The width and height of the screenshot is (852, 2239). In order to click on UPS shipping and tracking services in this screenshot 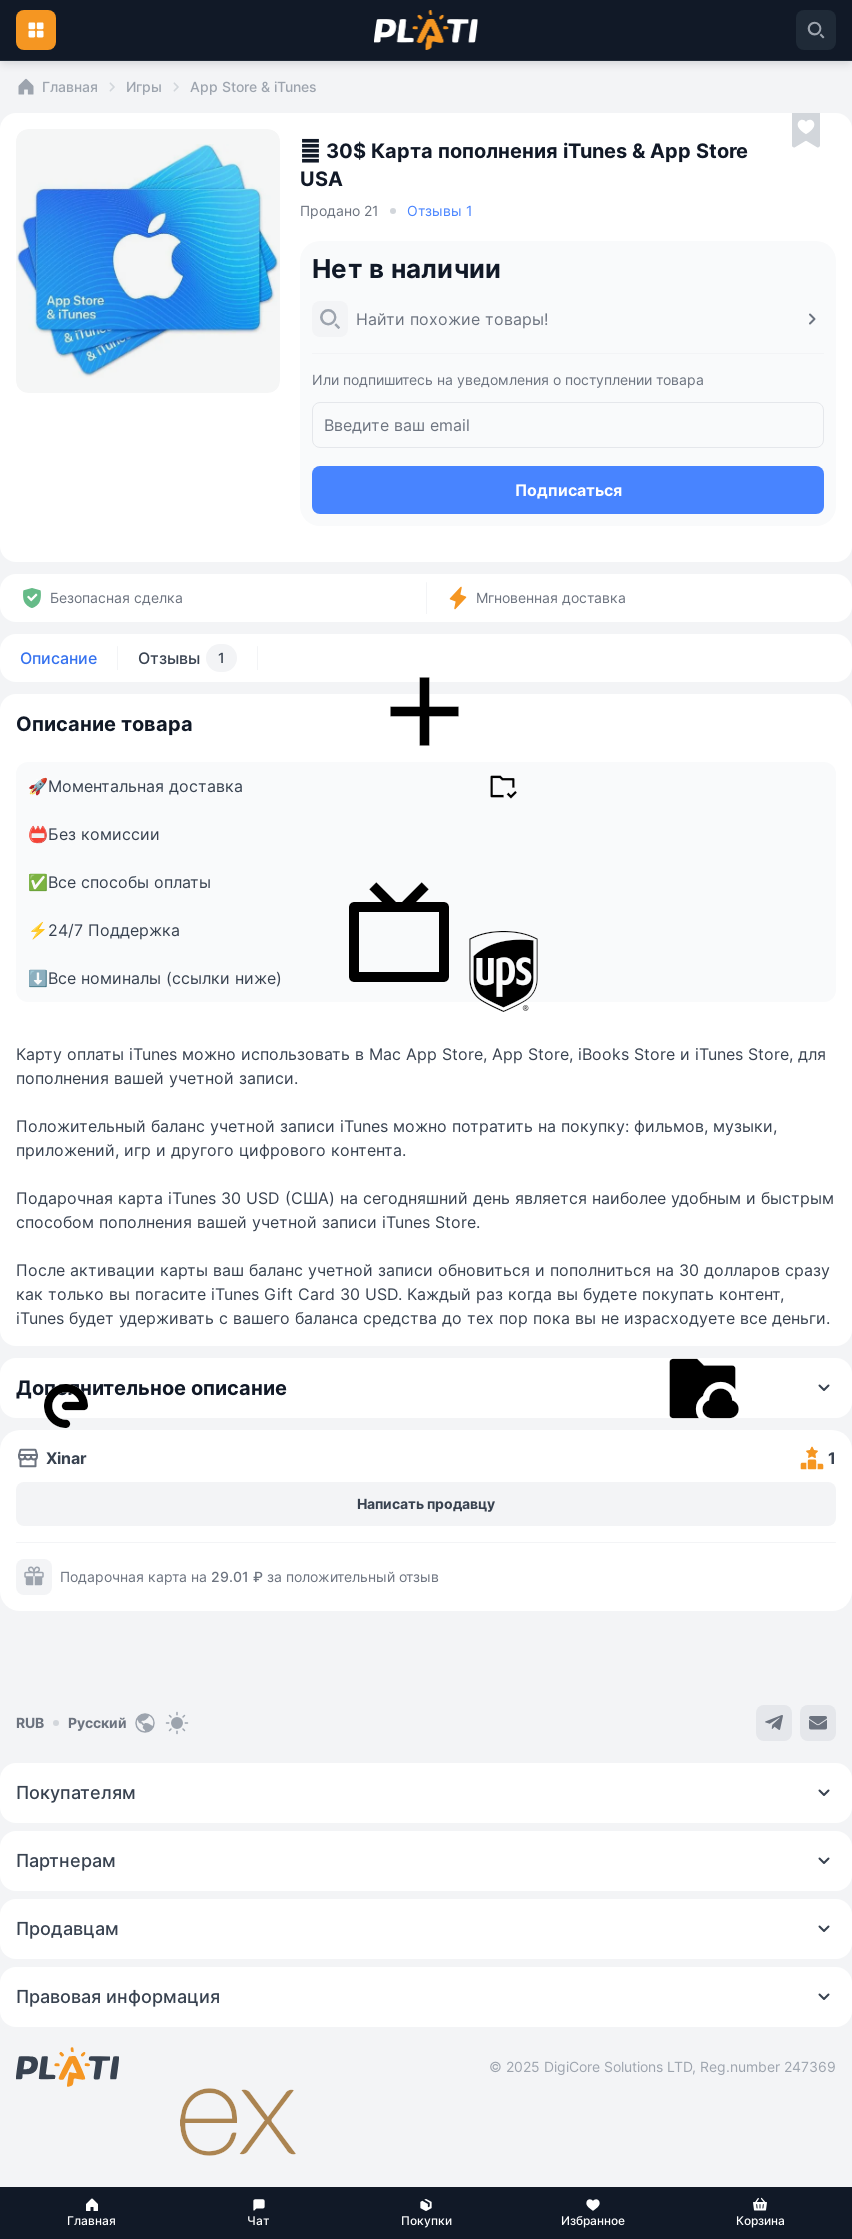, I will do `click(503, 971)`.